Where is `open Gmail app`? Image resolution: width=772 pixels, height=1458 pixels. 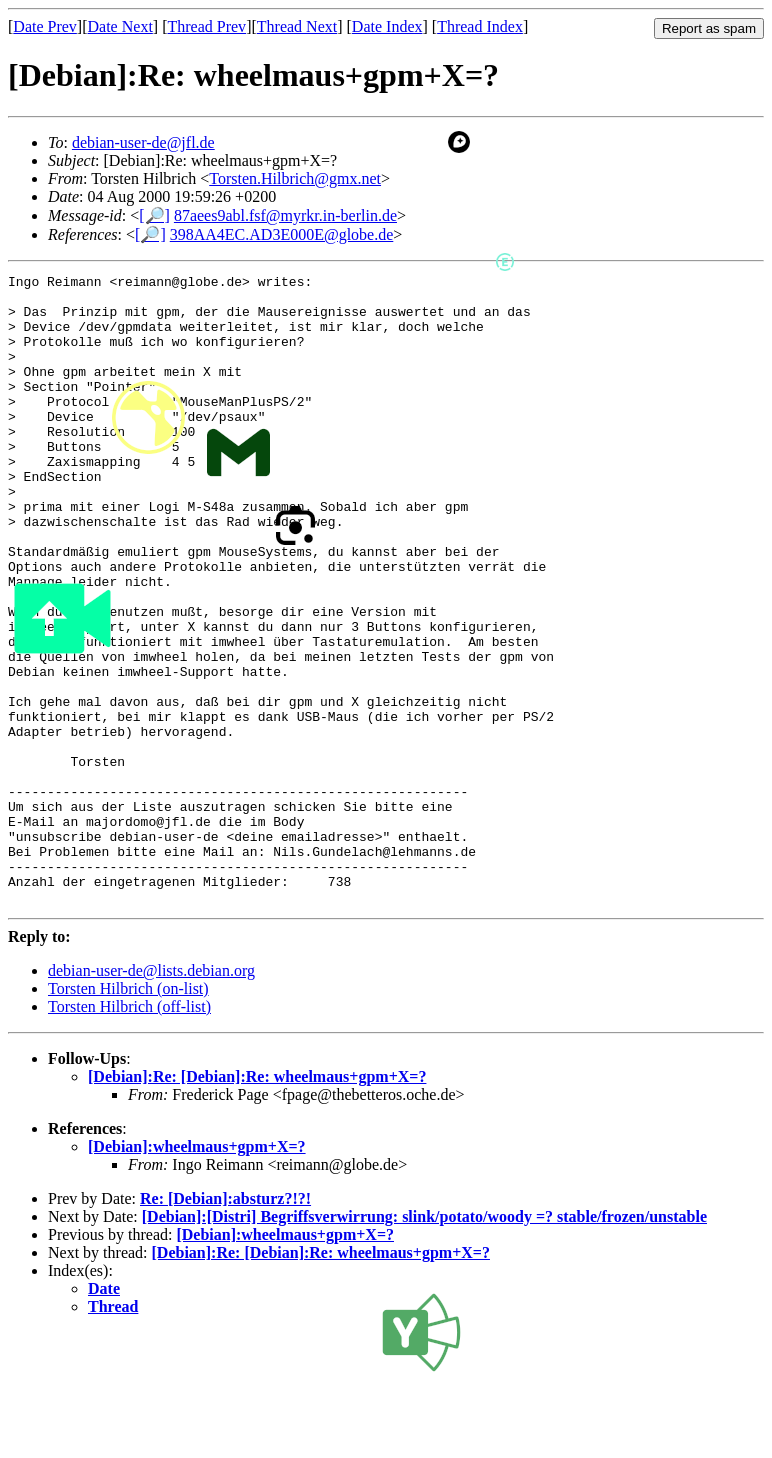 open Gmail app is located at coordinates (238, 452).